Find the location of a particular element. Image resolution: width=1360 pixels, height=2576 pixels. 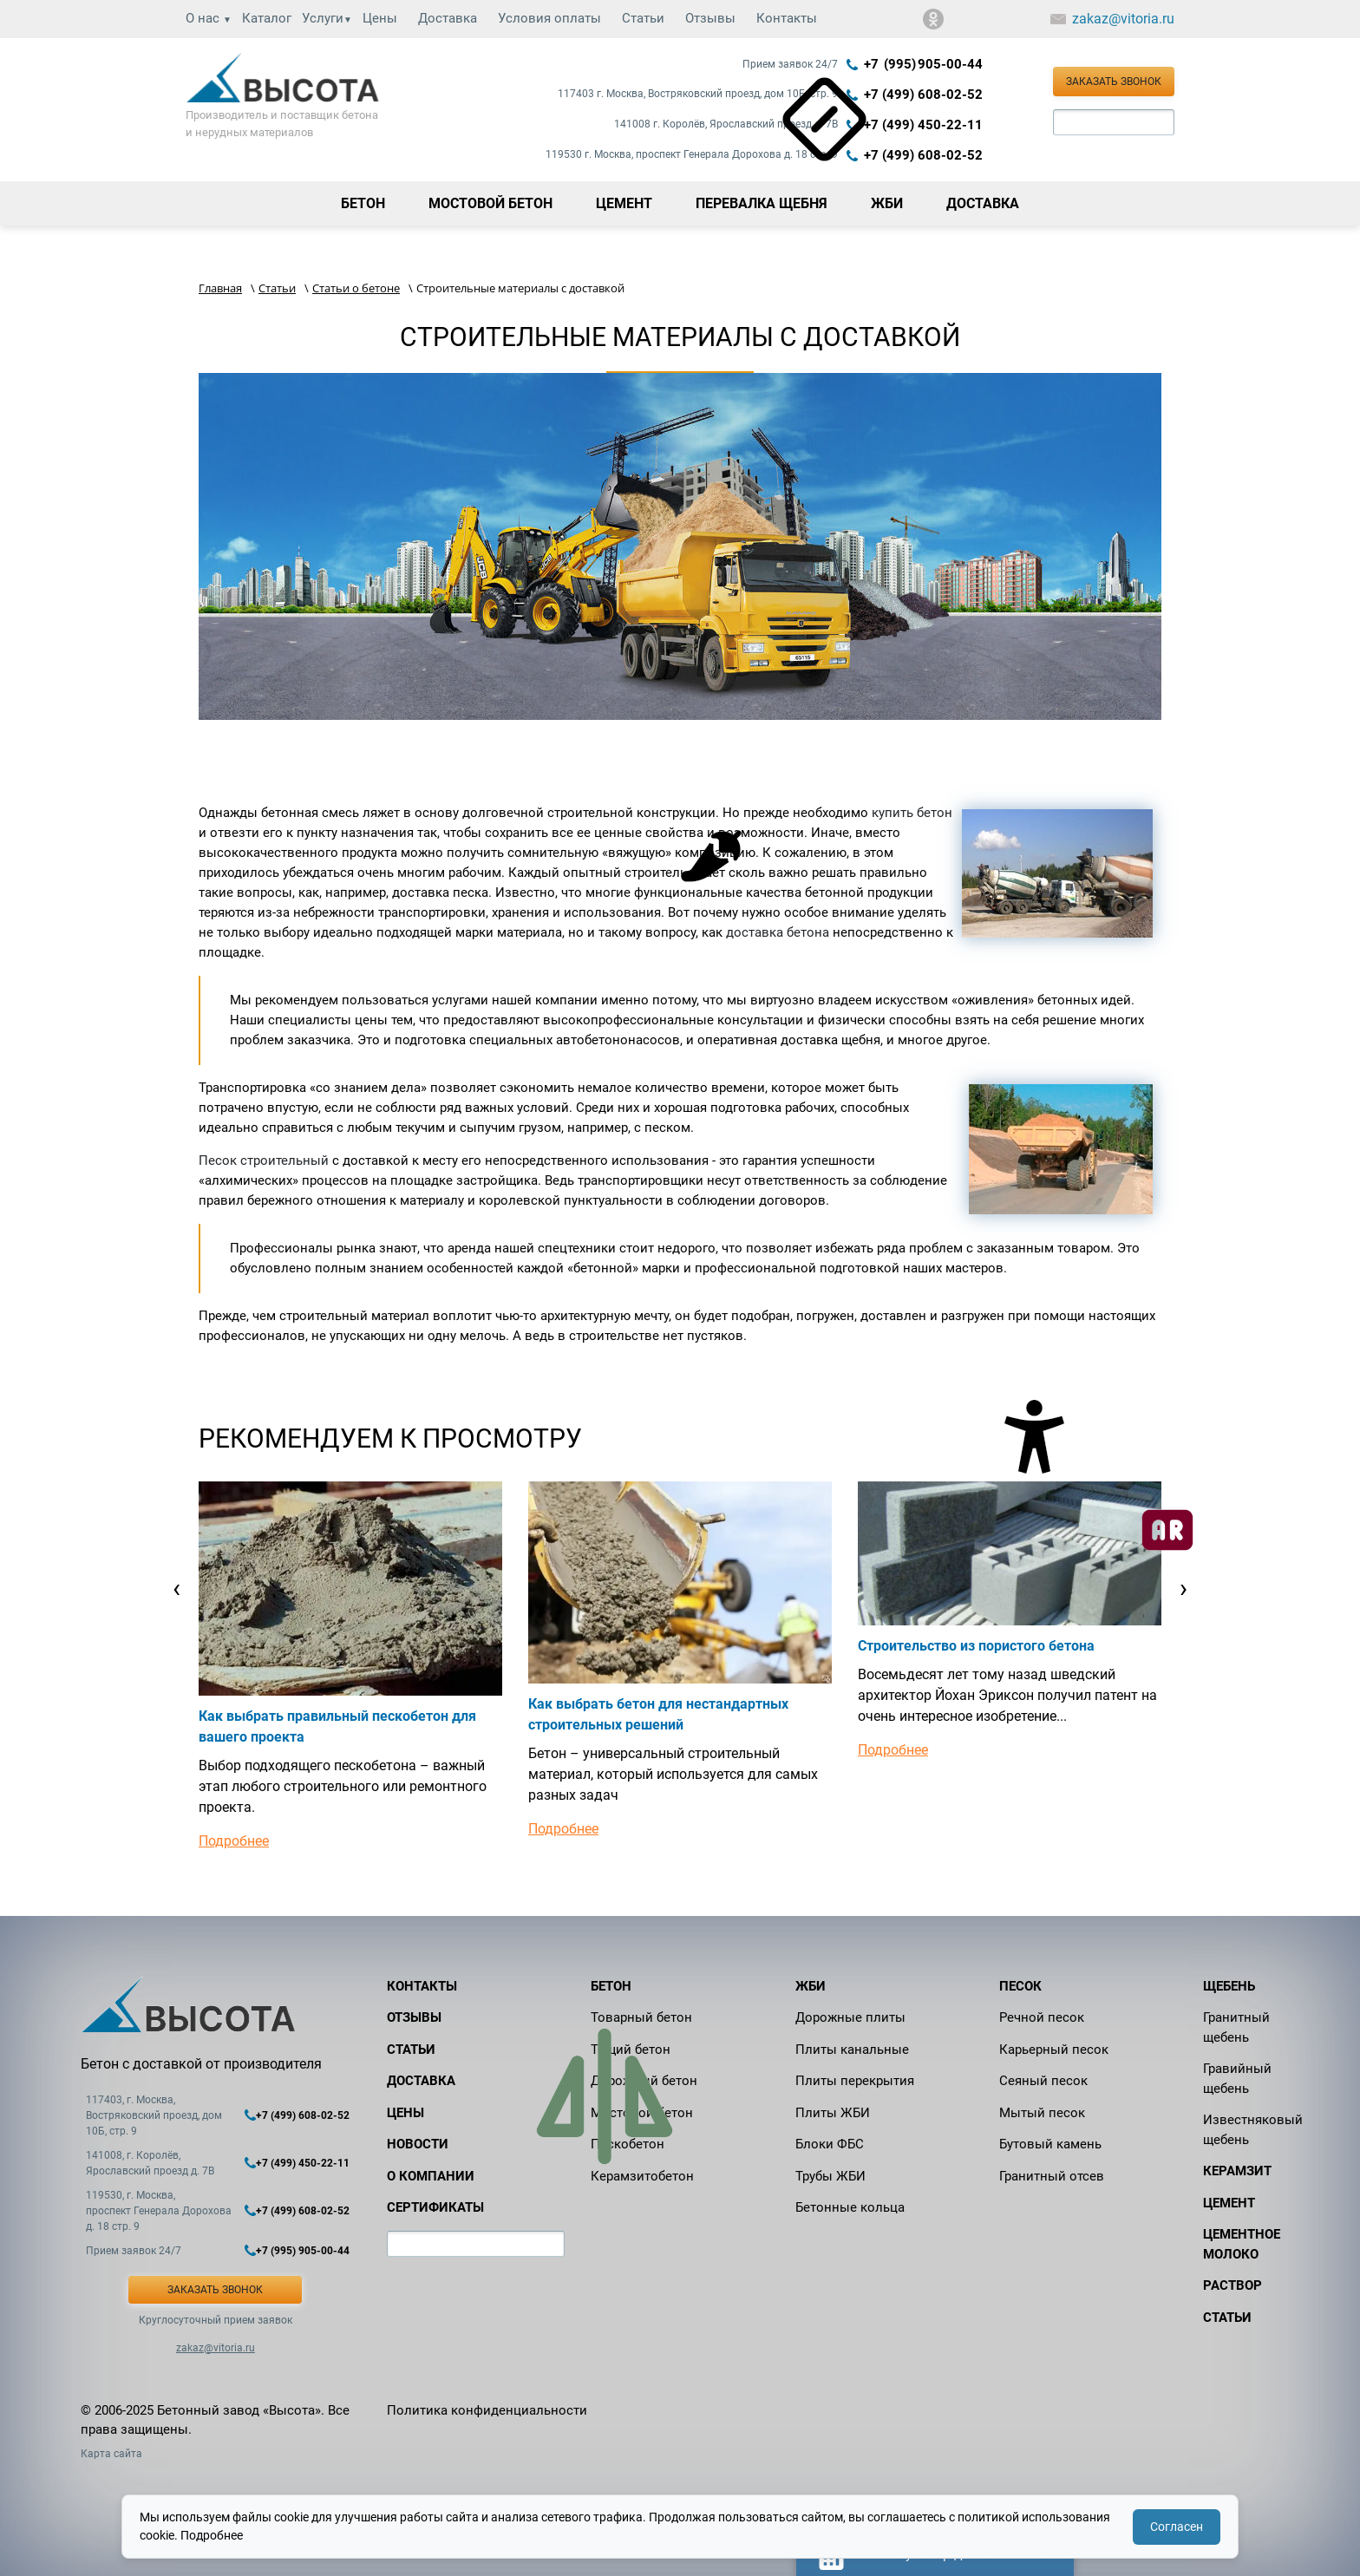

indicates augmented reality feature available is located at coordinates (1167, 1530).